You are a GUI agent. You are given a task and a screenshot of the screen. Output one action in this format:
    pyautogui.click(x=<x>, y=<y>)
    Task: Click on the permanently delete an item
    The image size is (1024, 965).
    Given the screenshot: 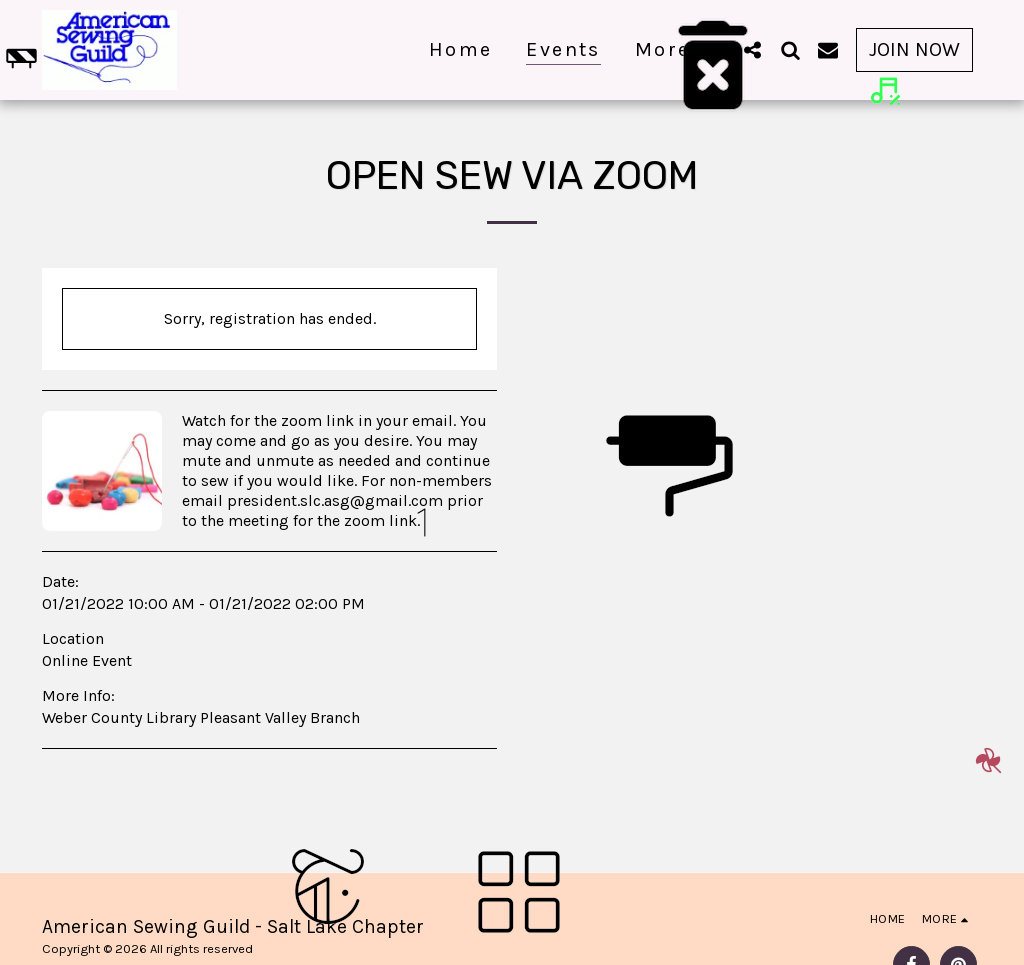 What is the action you would take?
    pyautogui.click(x=713, y=65)
    